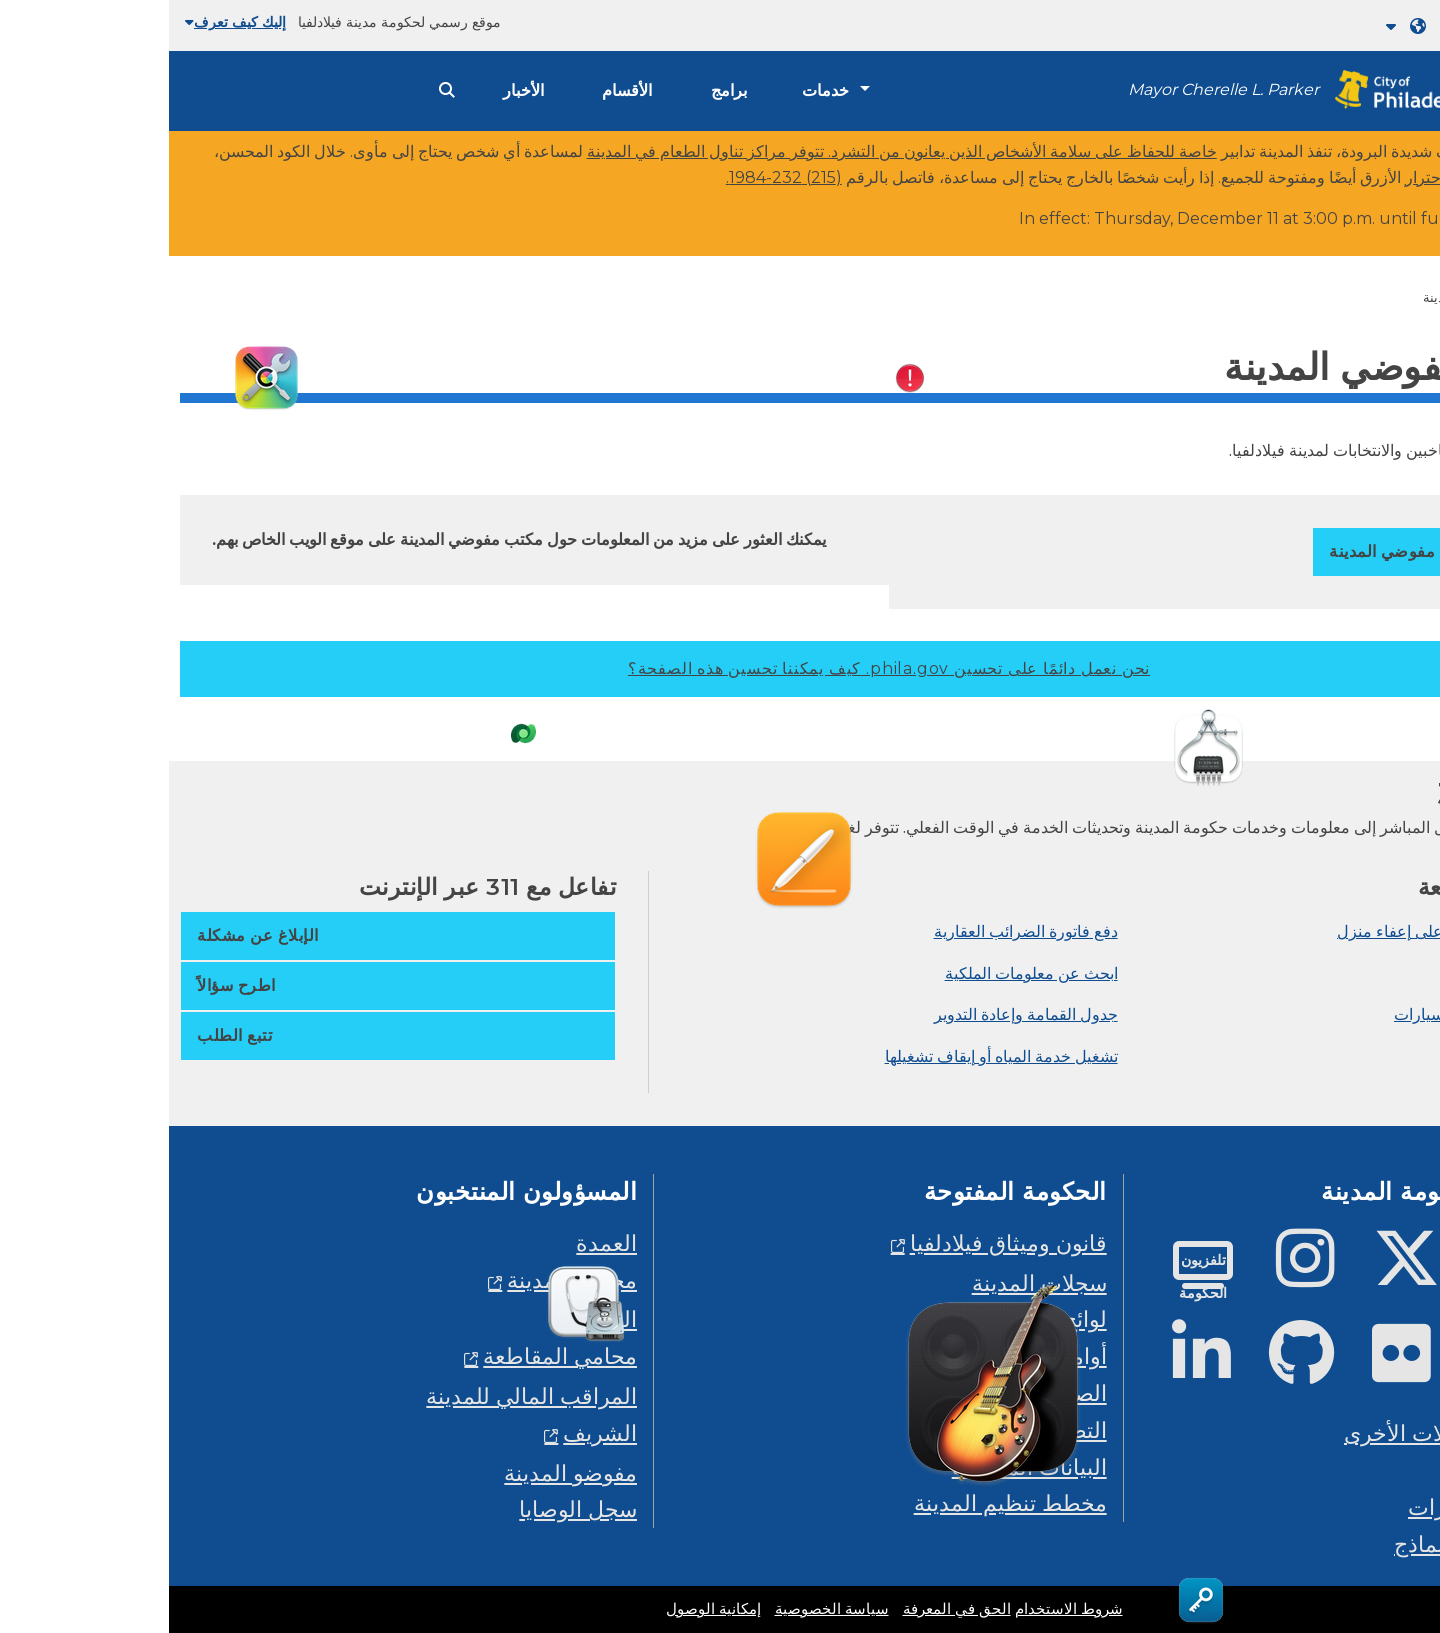 This screenshot has height=1633, width=1440. What do you see at coordinates (523, 733) in the screenshot?
I see `open Microsoft Dataverse app` at bounding box center [523, 733].